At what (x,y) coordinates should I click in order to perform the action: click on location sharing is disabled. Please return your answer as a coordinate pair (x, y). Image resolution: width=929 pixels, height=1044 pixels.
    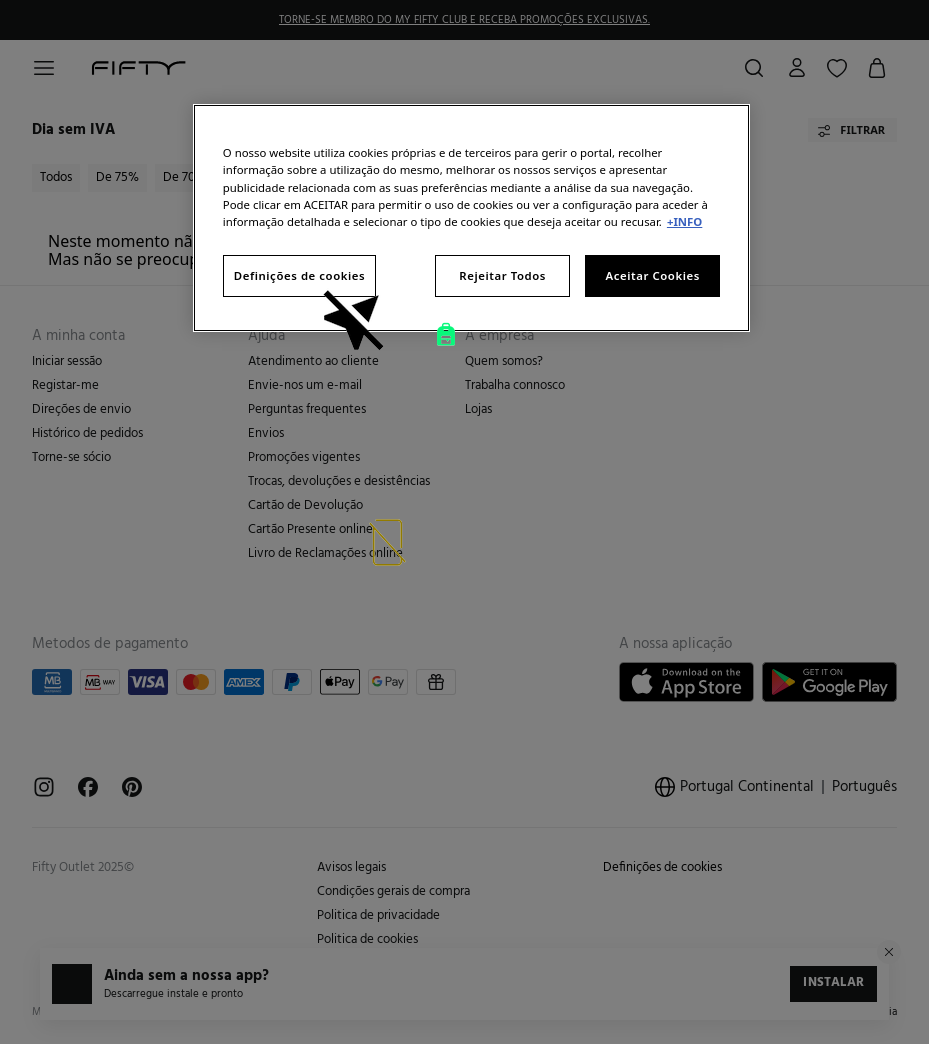
    Looking at the image, I should click on (351, 322).